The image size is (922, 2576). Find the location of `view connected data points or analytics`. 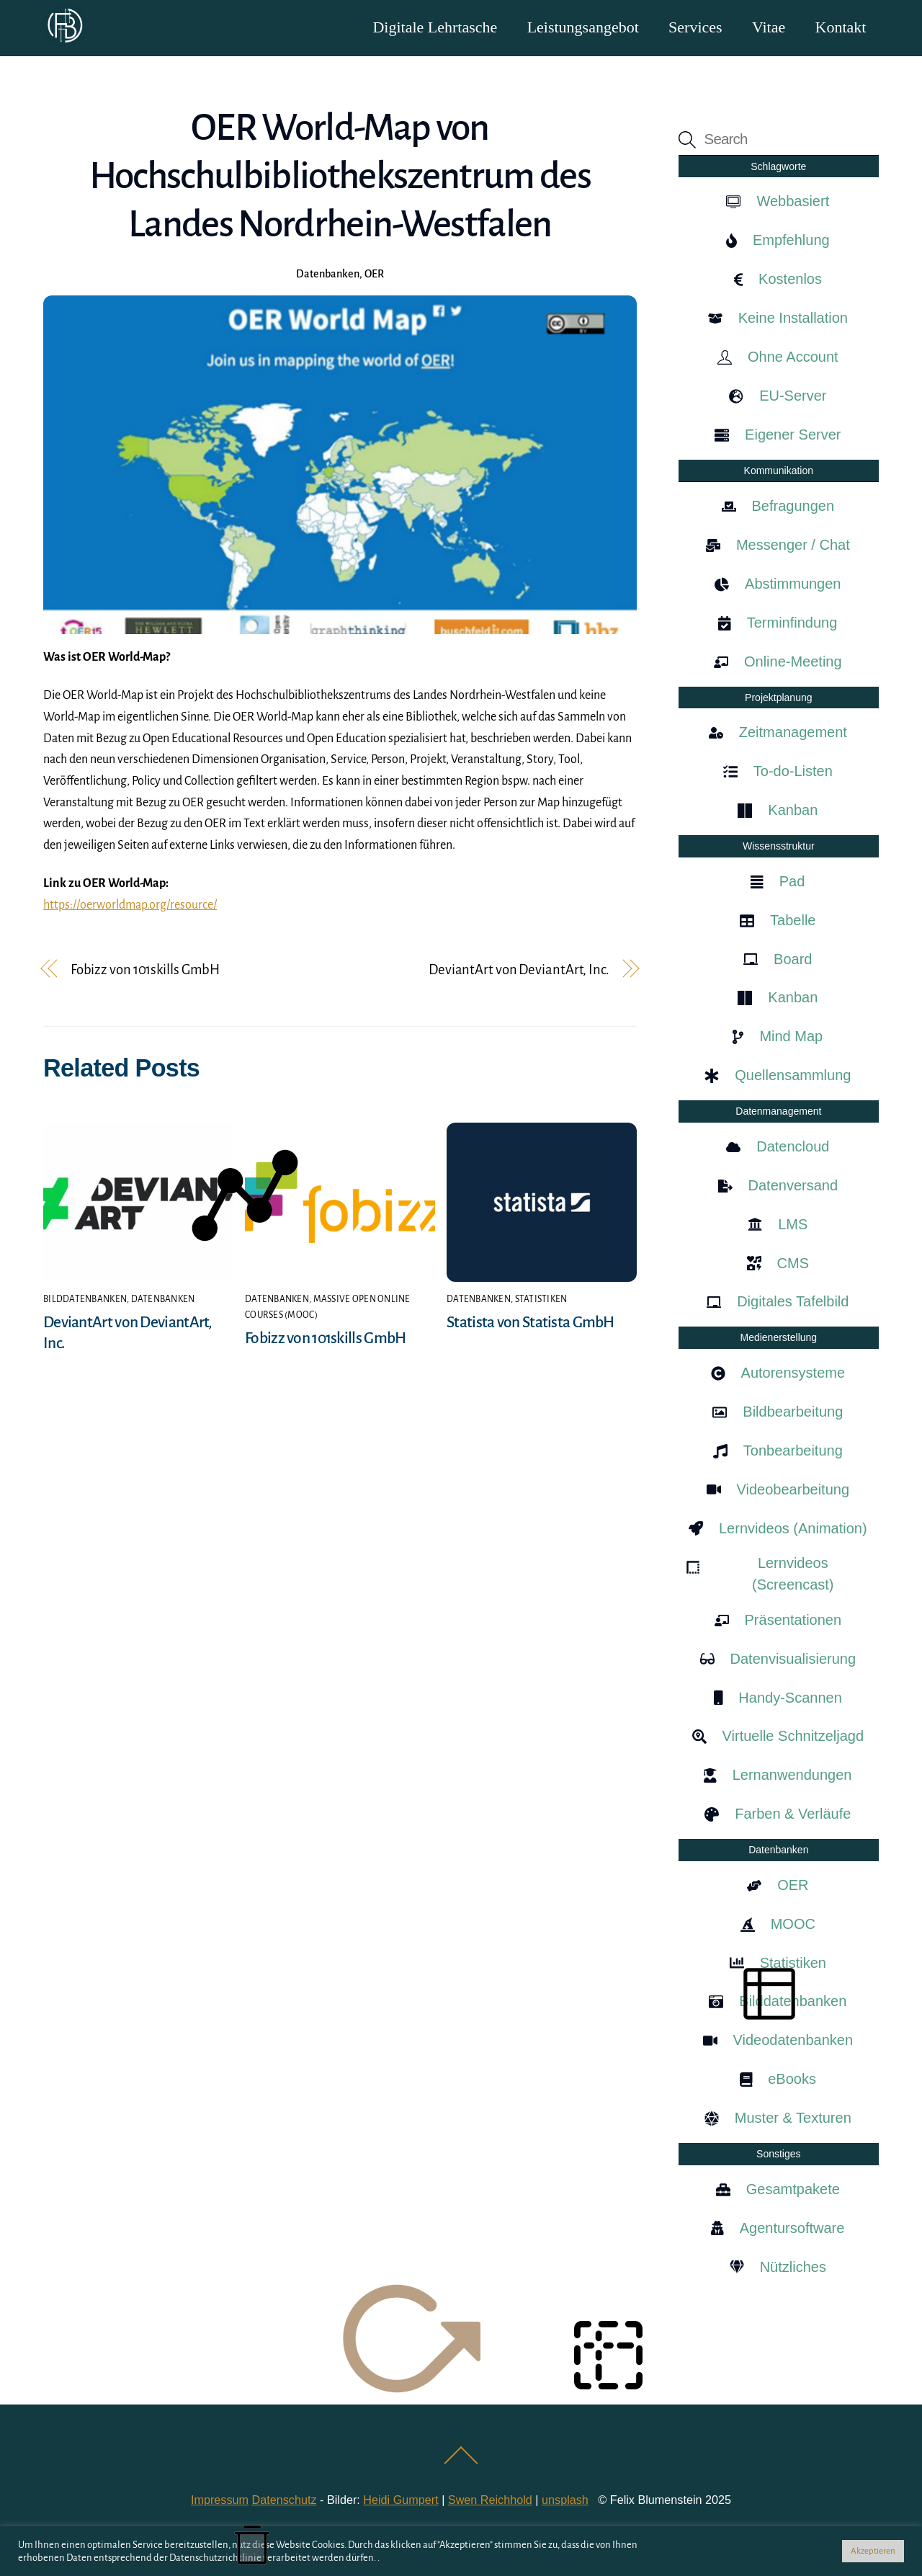

view connected data points or analytics is located at coordinates (245, 1195).